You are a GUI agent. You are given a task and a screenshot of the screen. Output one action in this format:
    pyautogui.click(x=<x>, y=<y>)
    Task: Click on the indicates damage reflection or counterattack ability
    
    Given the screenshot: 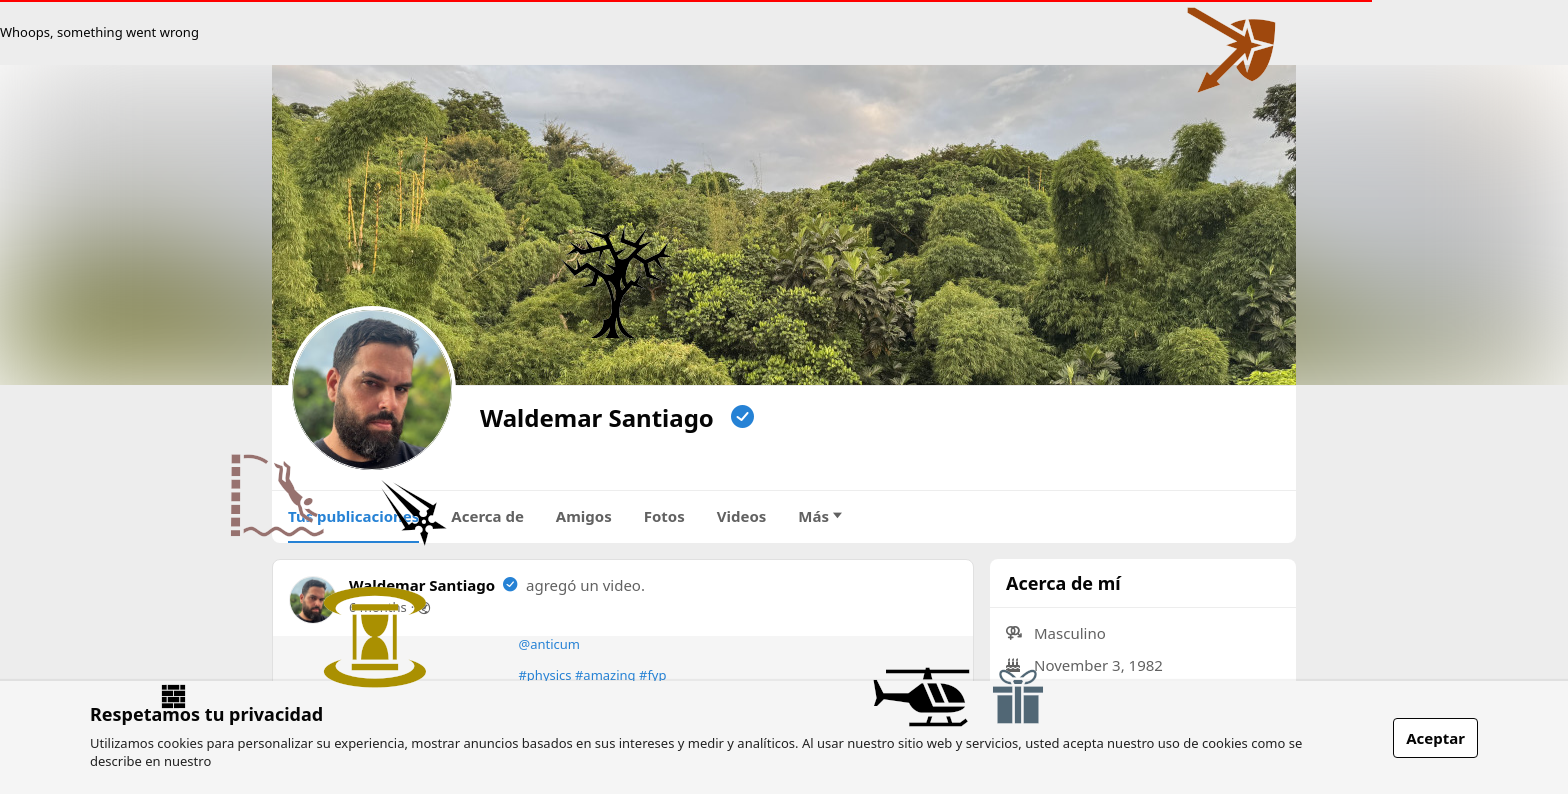 What is the action you would take?
    pyautogui.click(x=1231, y=51)
    